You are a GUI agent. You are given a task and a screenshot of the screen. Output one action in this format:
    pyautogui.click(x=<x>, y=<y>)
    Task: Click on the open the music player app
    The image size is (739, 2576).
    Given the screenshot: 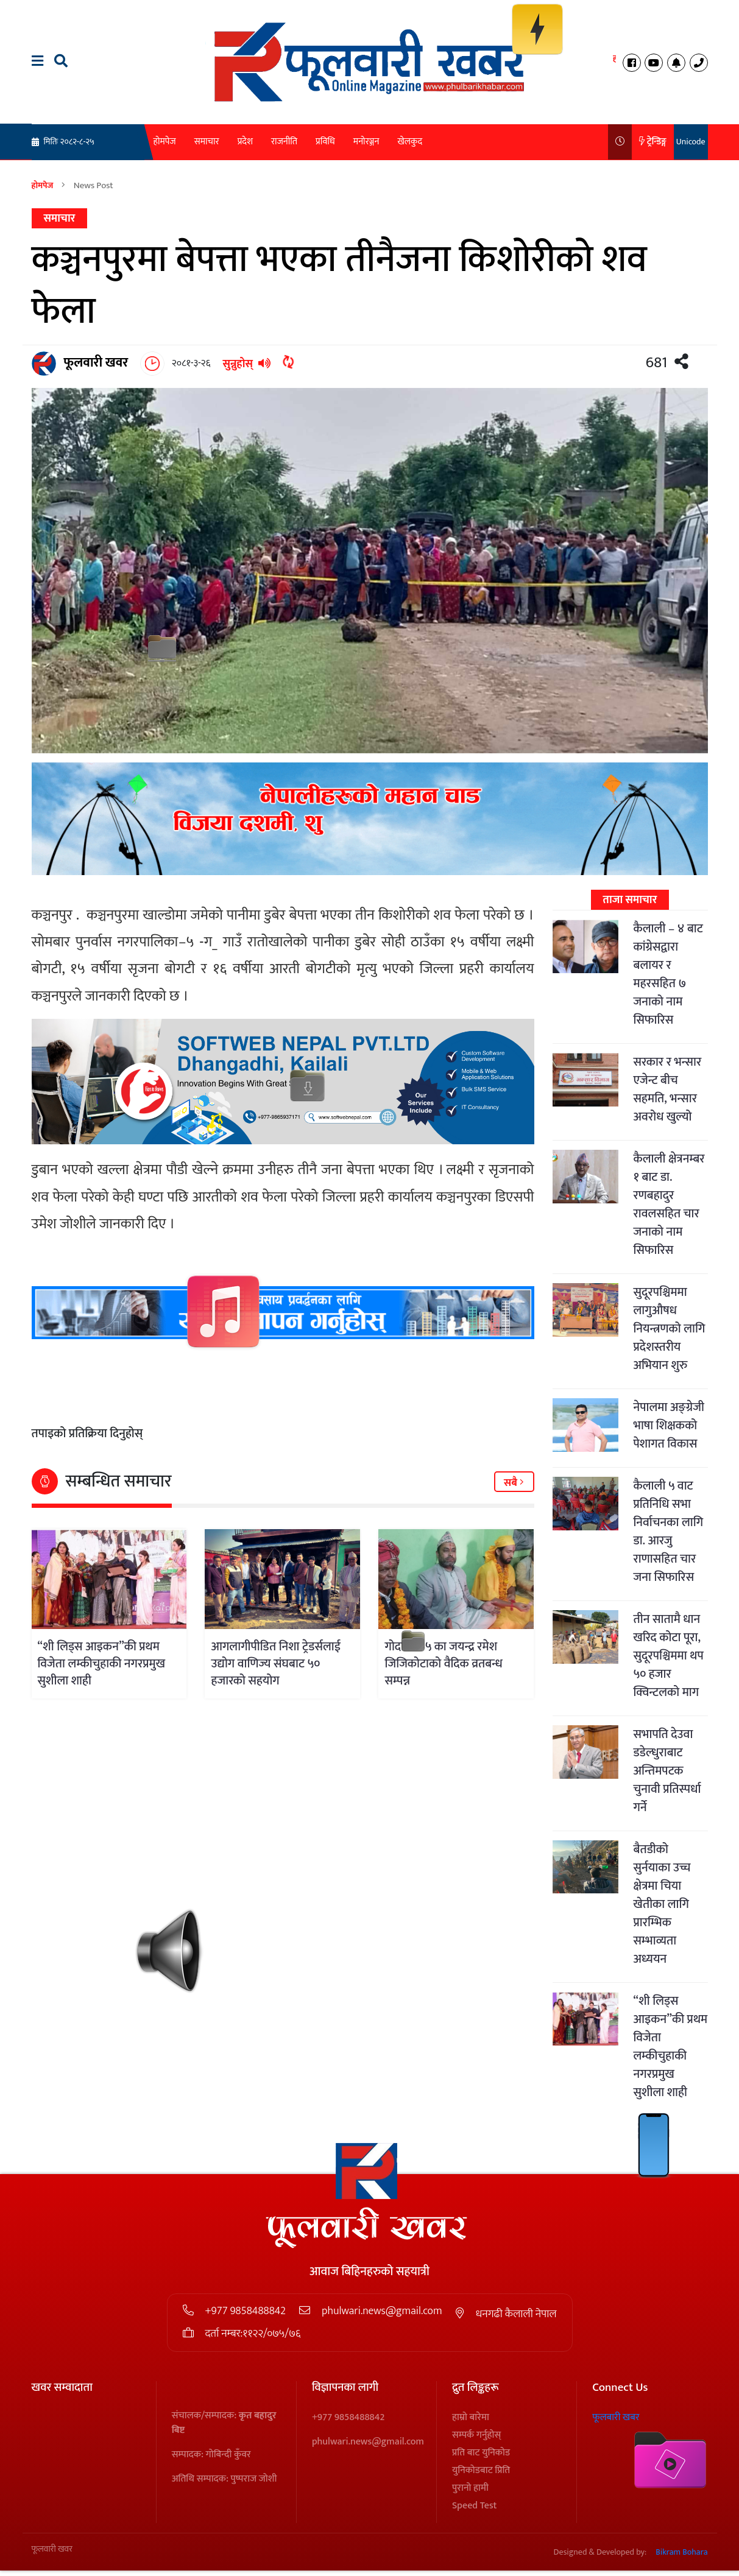 What is the action you would take?
    pyautogui.click(x=223, y=1311)
    